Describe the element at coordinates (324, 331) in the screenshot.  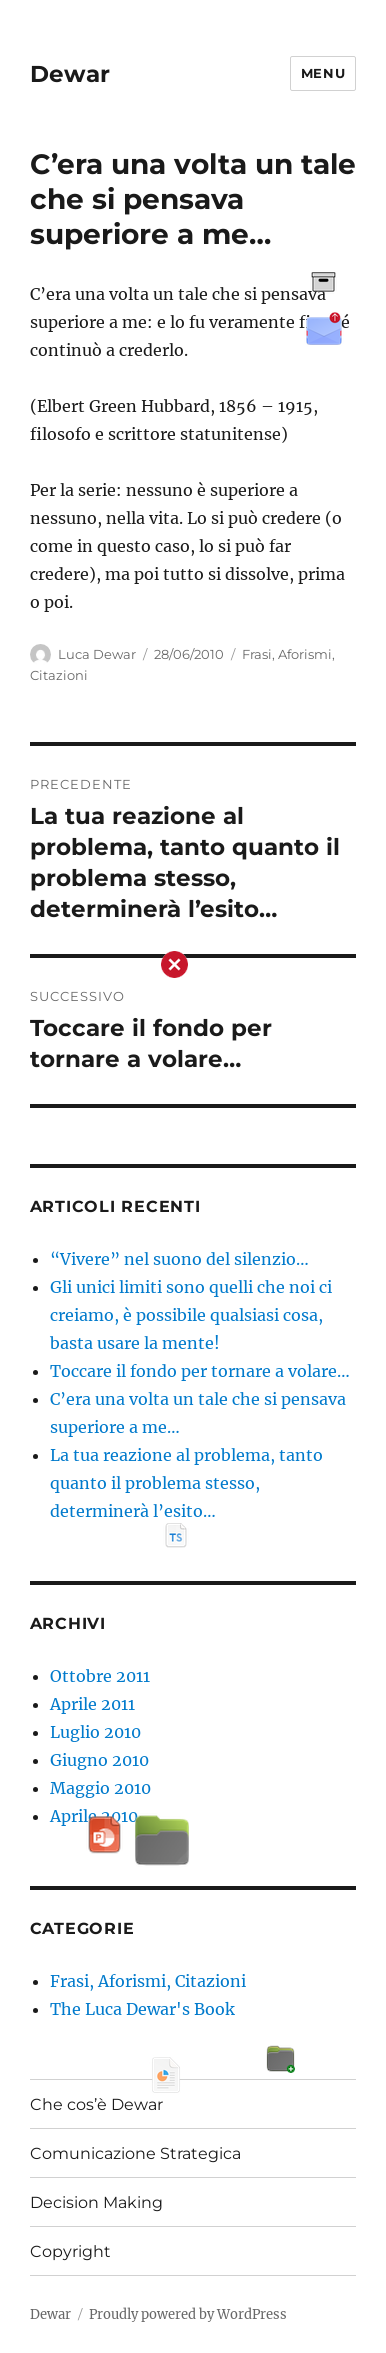
I see `send an email or message` at that location.